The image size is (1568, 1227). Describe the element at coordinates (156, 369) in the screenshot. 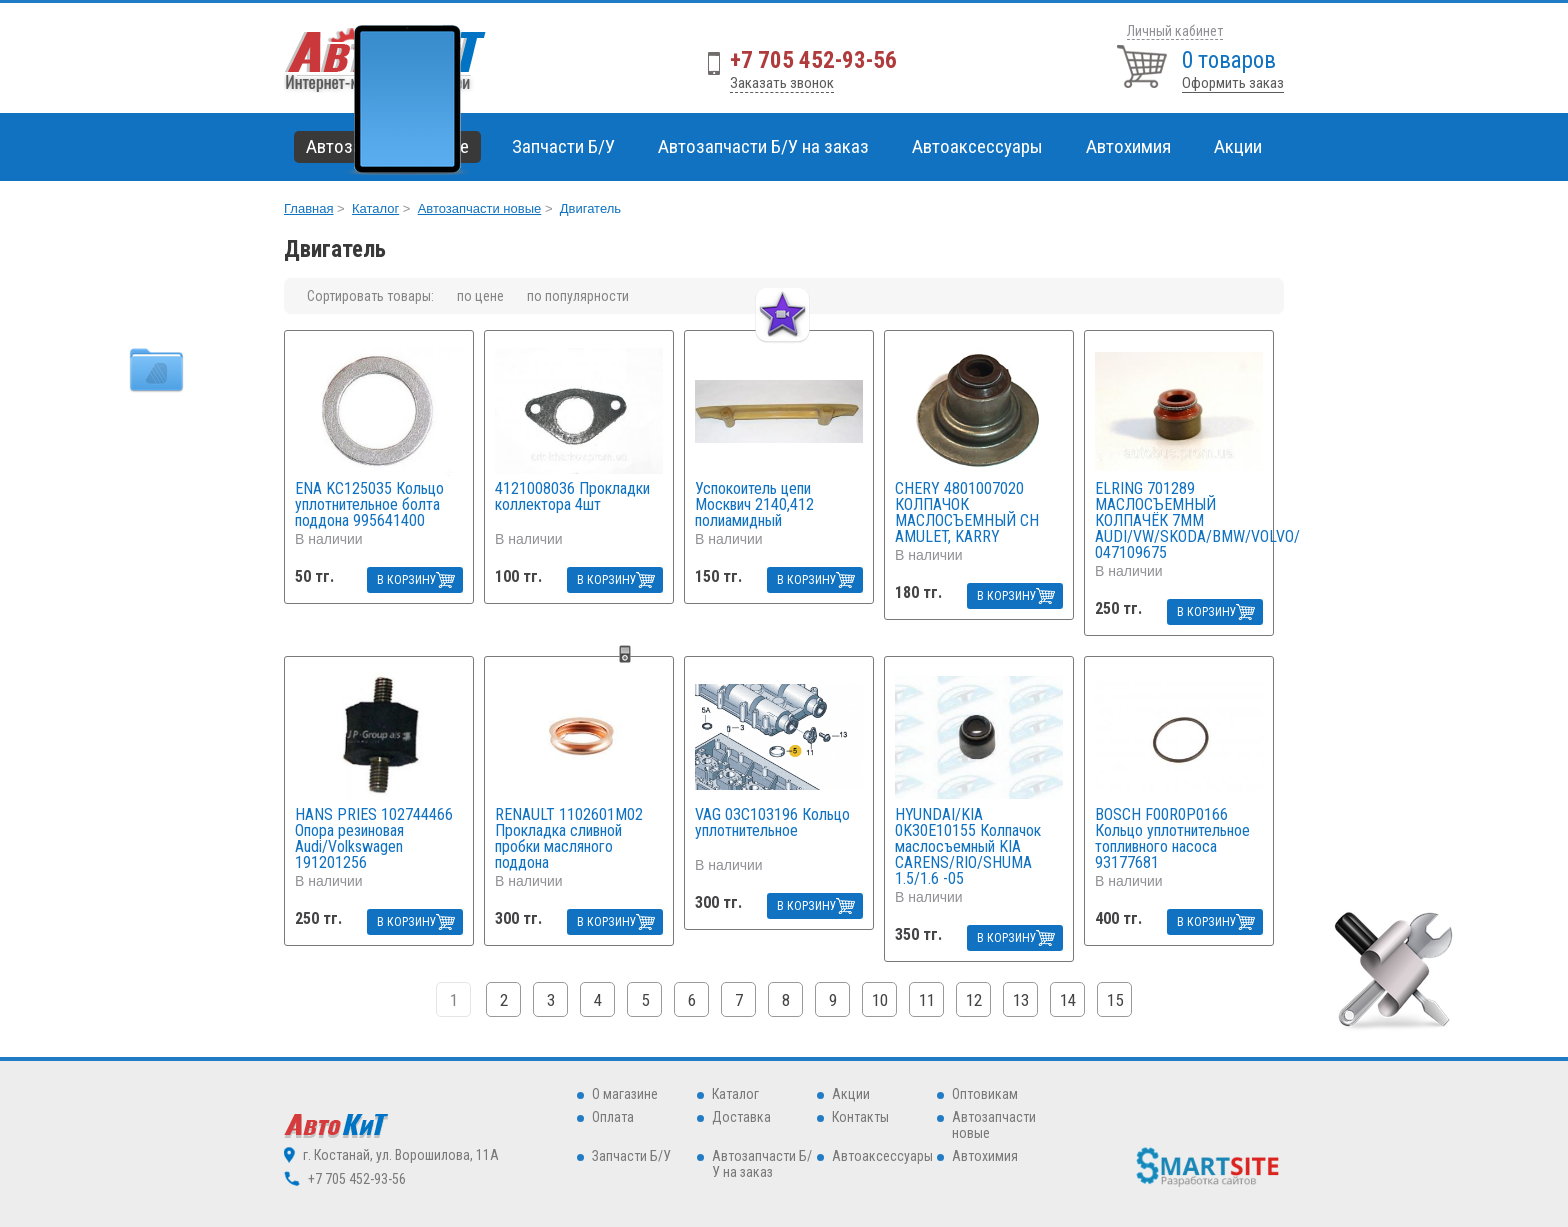

I see `open affinity publisher project folder` at that location.